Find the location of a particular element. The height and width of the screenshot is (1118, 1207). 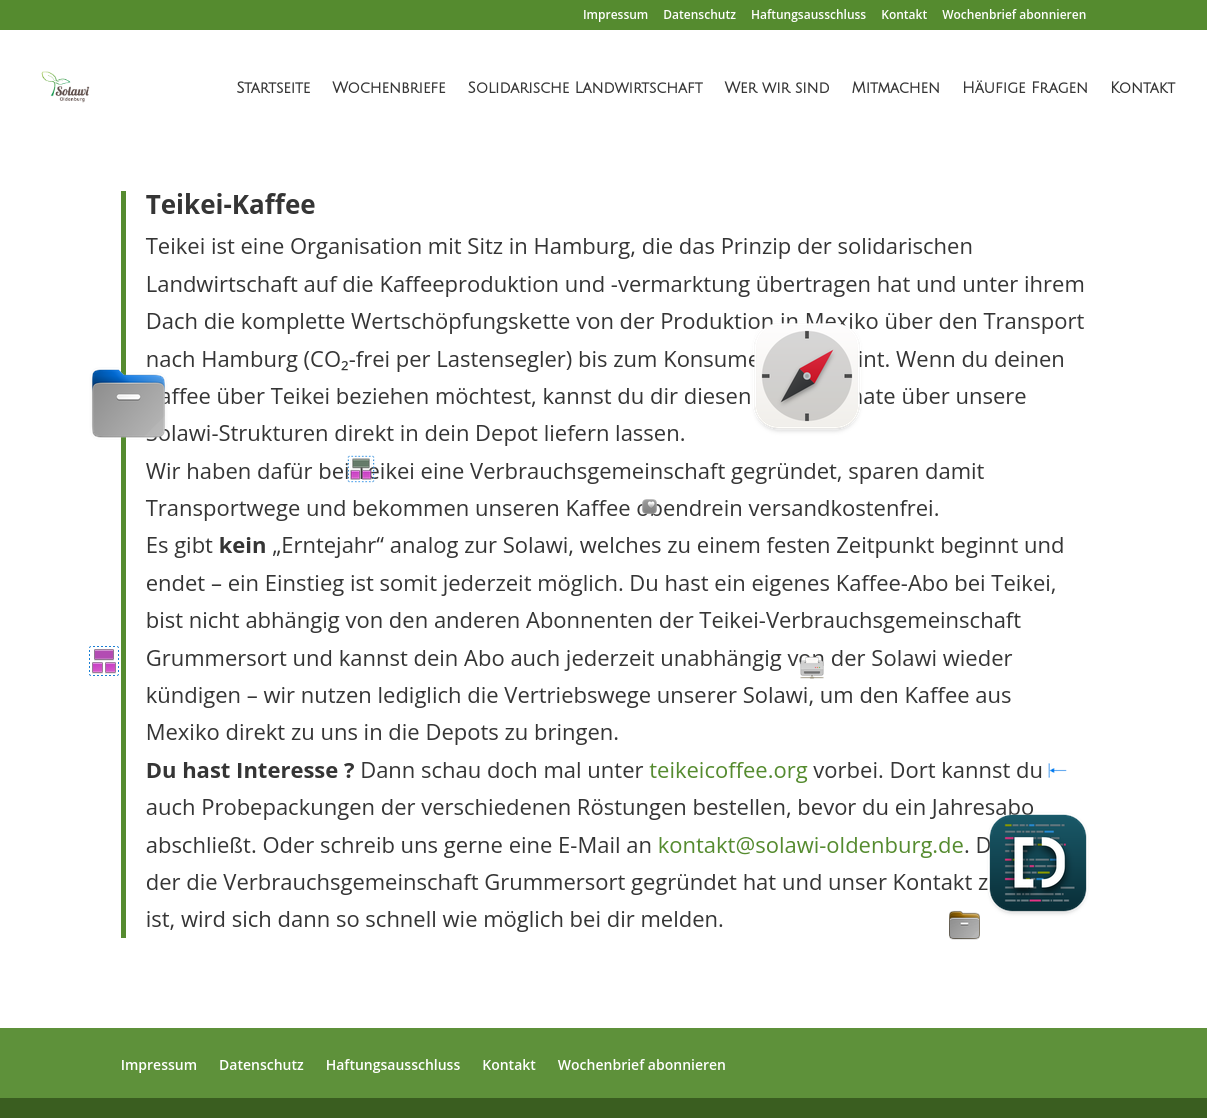

open the file manager is located at coordinates (964, 924).